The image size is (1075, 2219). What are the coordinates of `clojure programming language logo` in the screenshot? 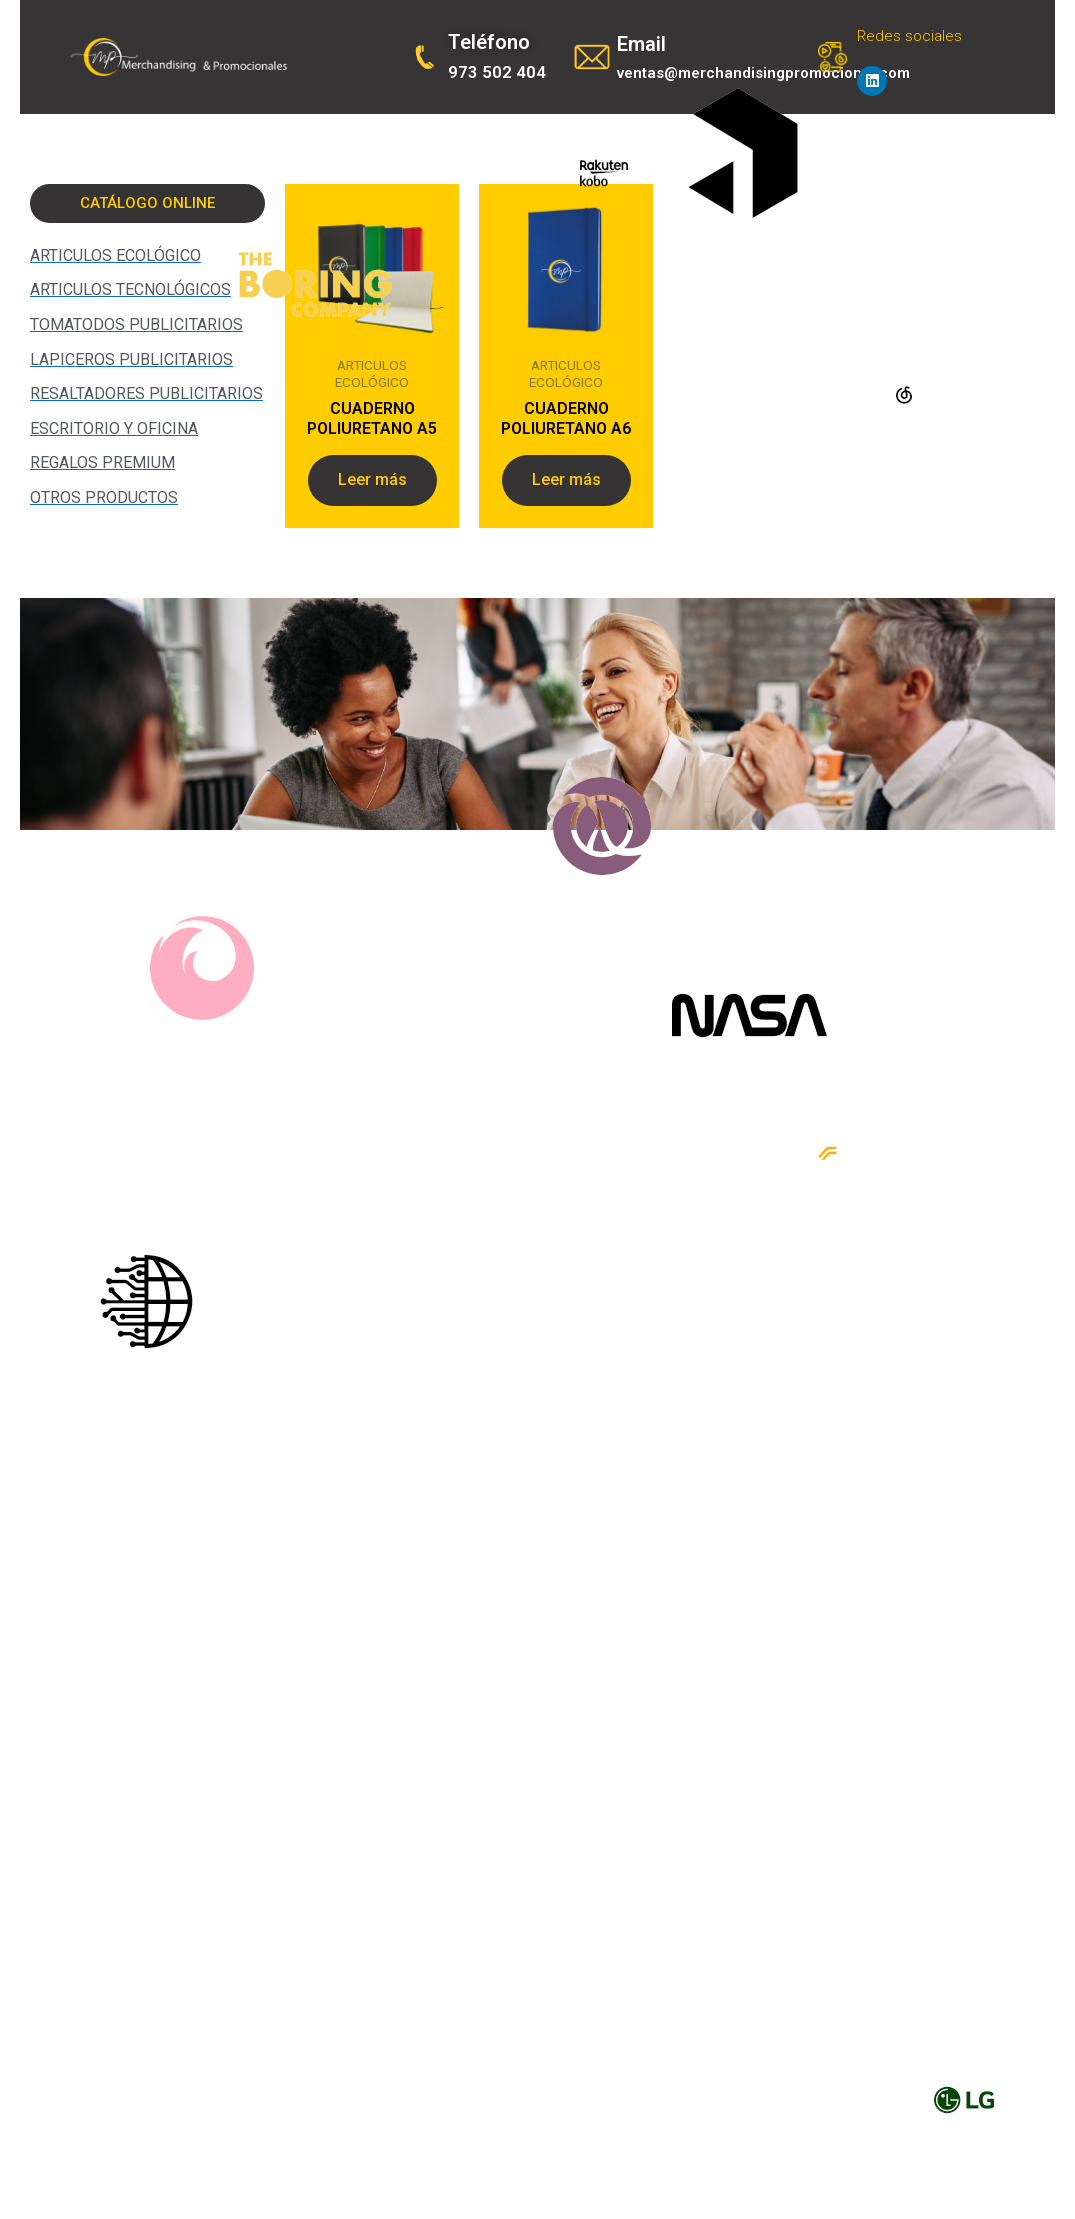 It's located at (602, 826).